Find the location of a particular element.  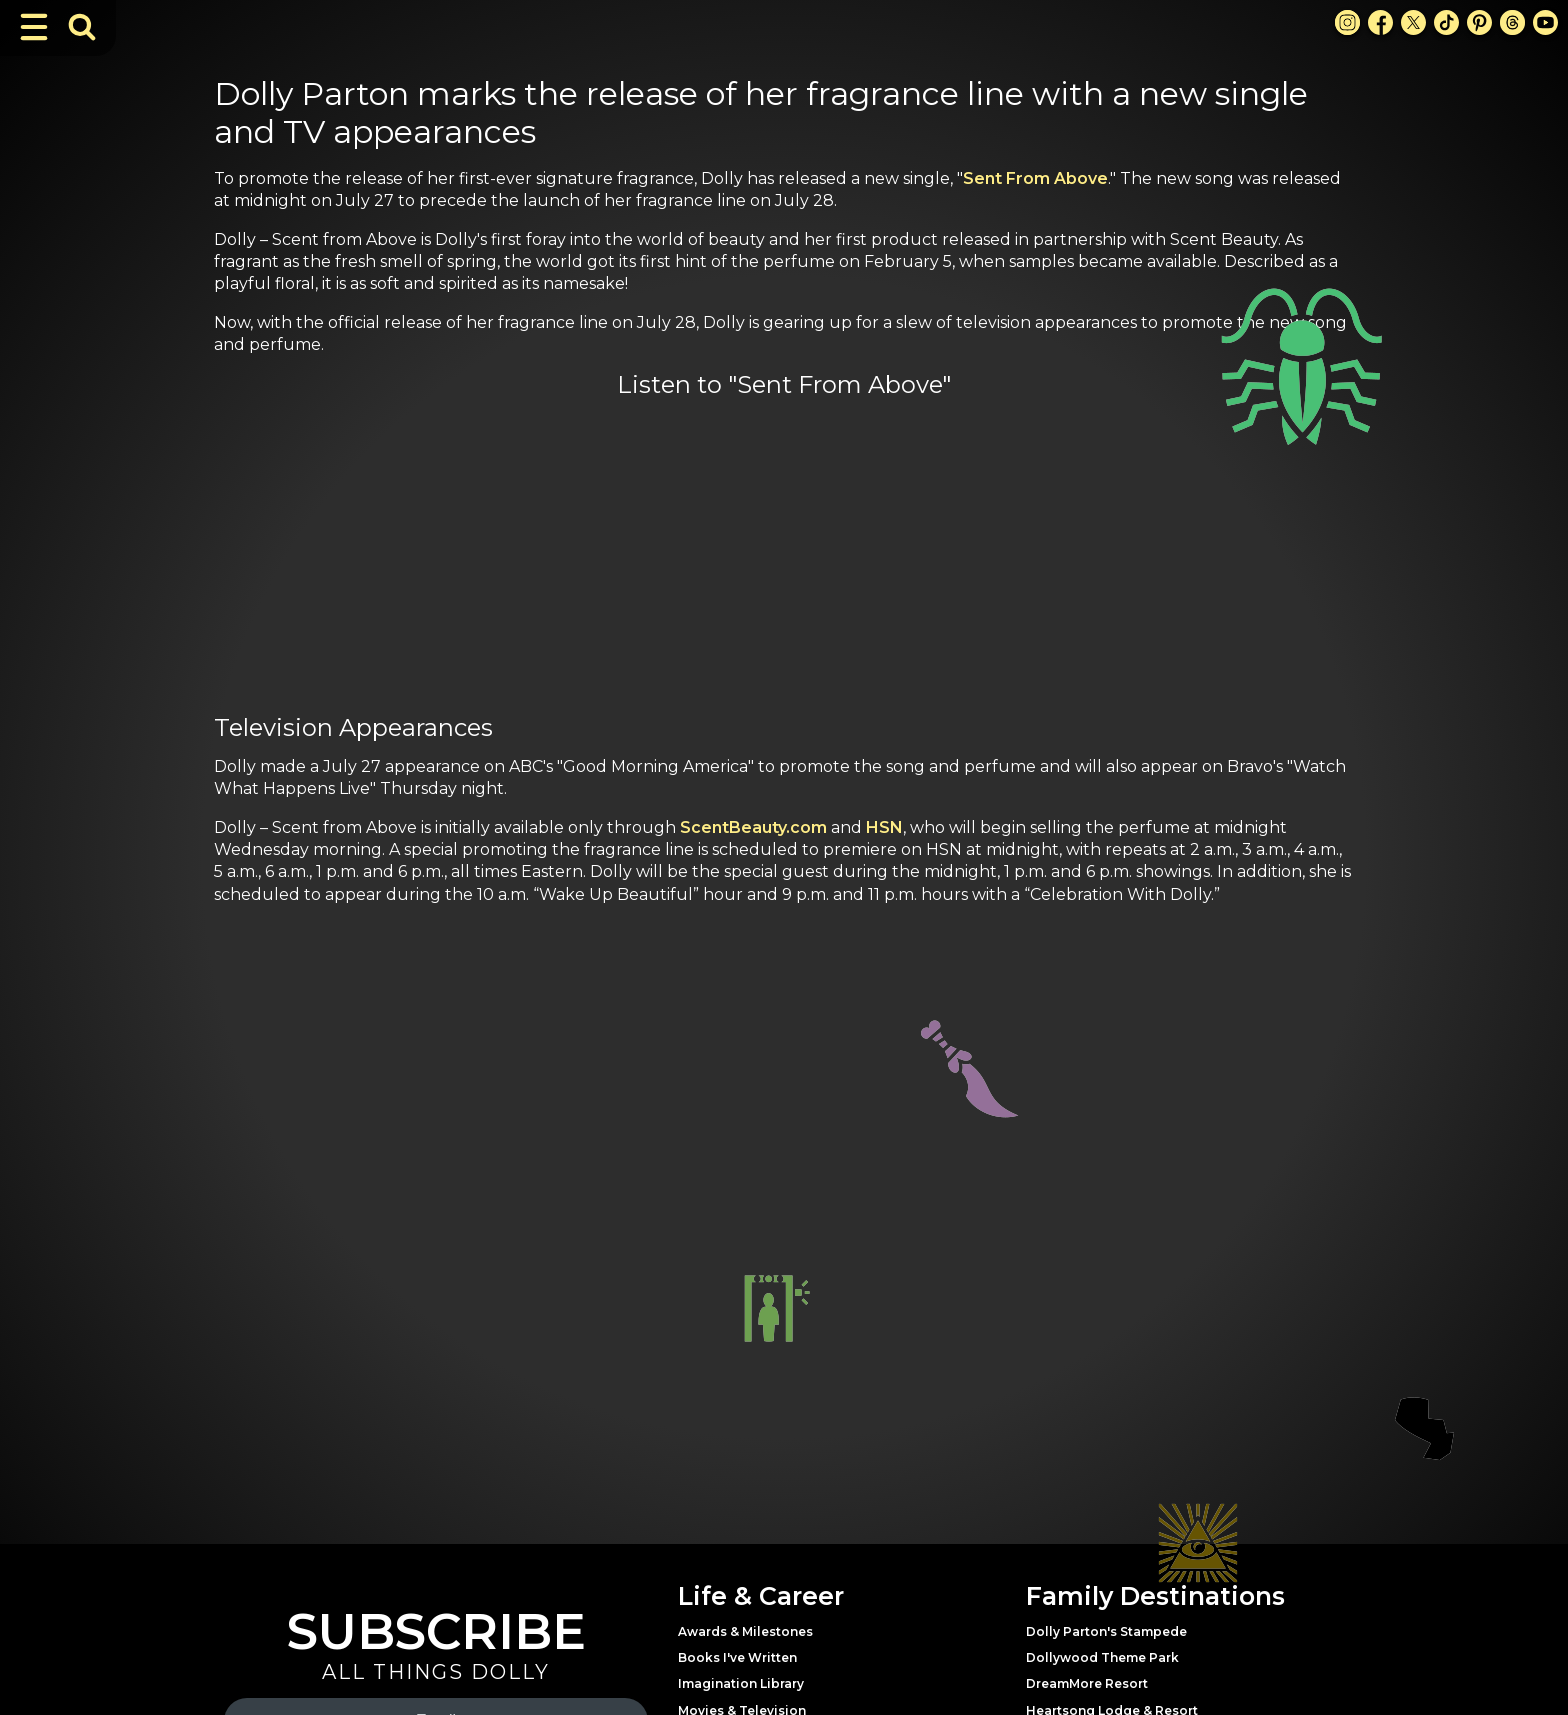

indicates visibility or surveillance mode enabled is located at coordinates (1198, 1543).